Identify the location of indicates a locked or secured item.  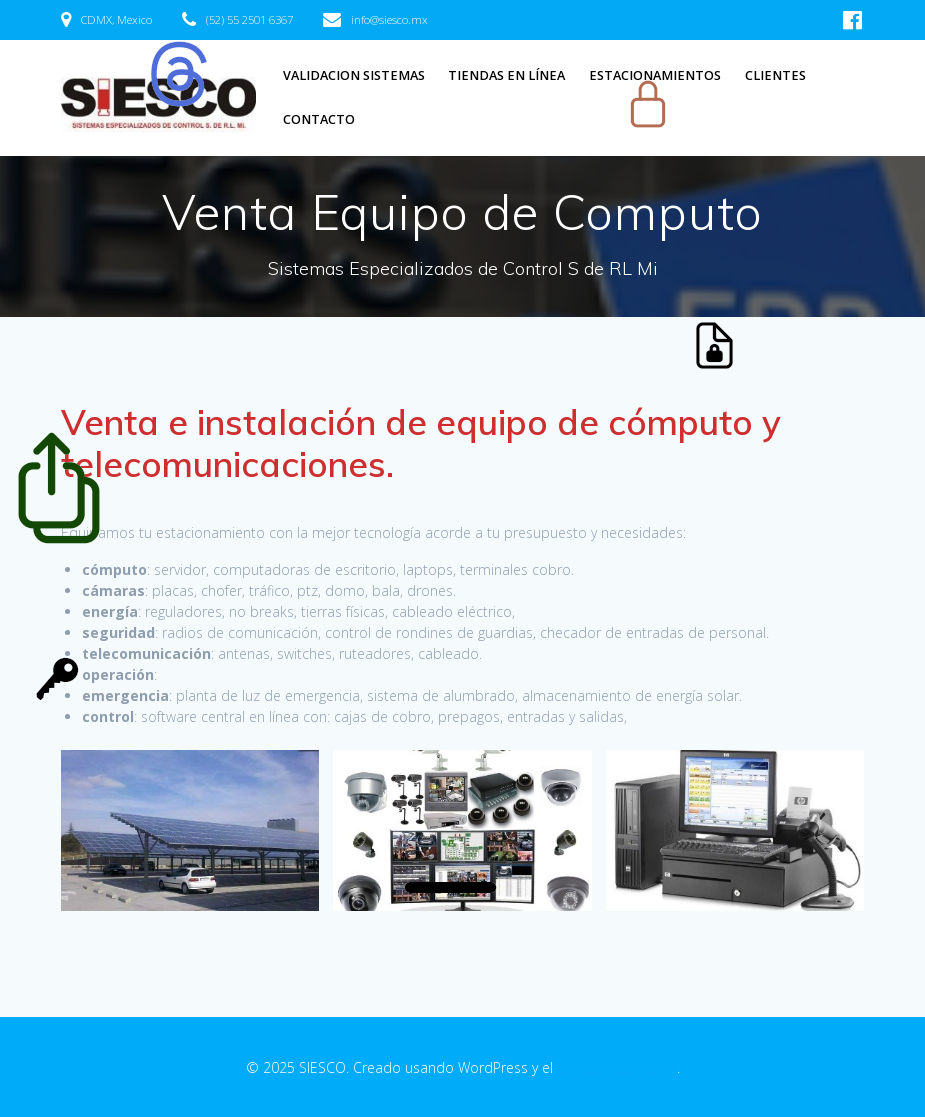
(648, 104).